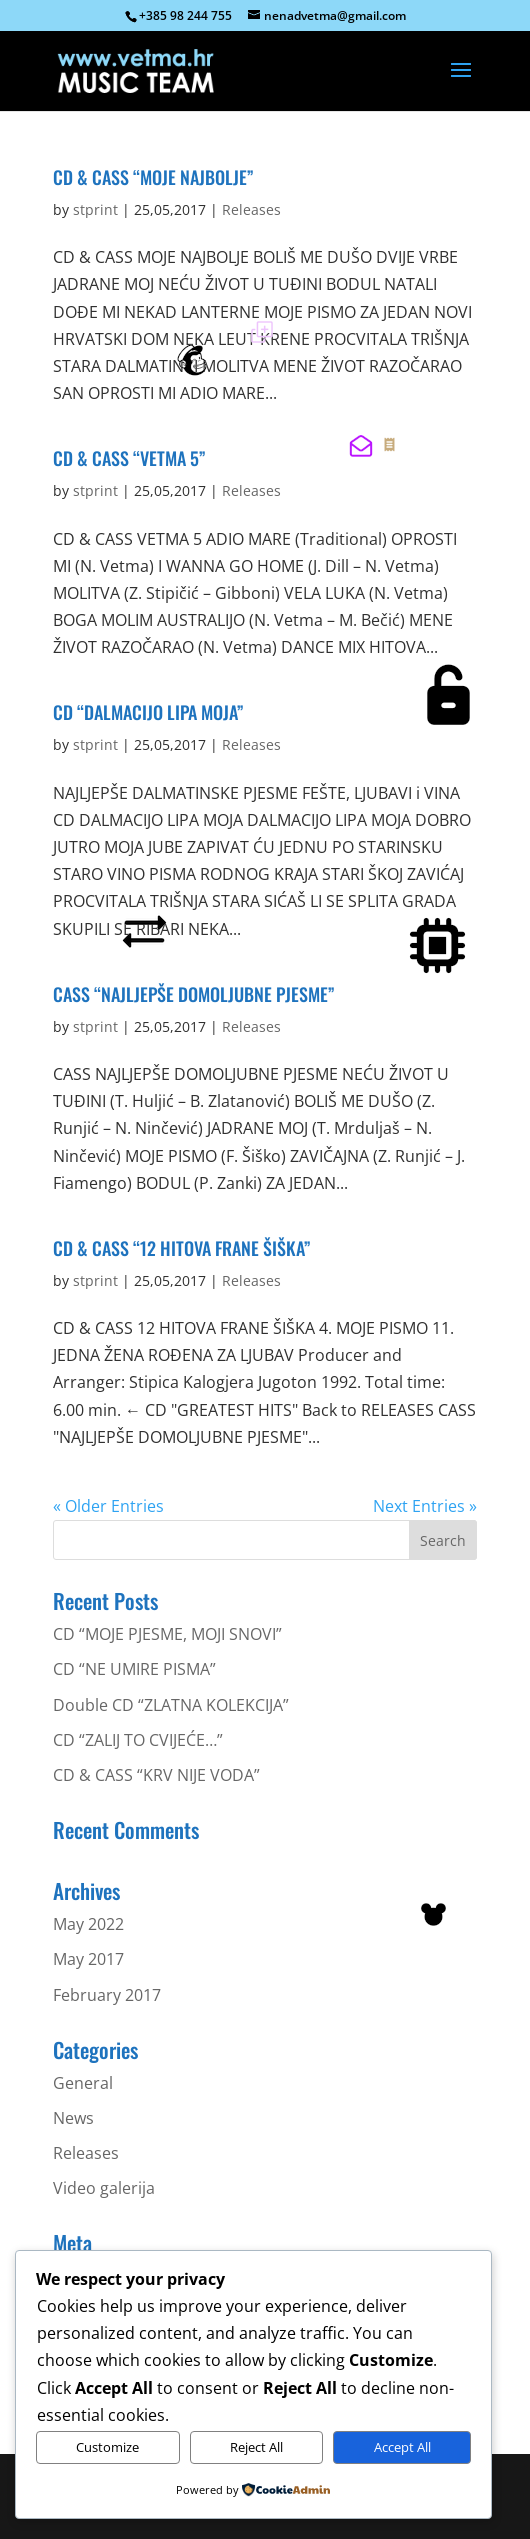 Image resolution: width=530 pixels, height=2539 pixels. I want to click on view hardware or processor information, so click(437, 945).